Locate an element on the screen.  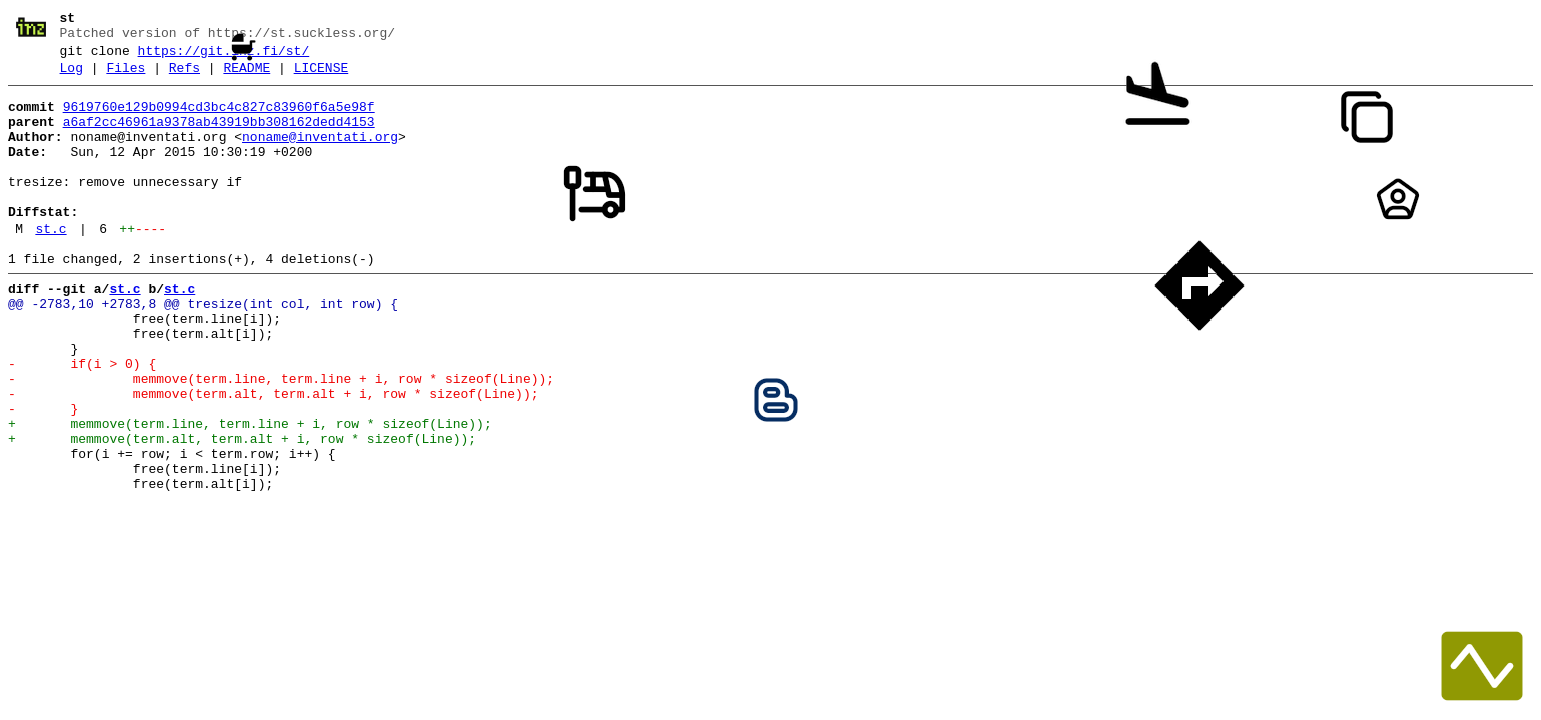
get directions to a destination is located at coordinates (1199, 285).